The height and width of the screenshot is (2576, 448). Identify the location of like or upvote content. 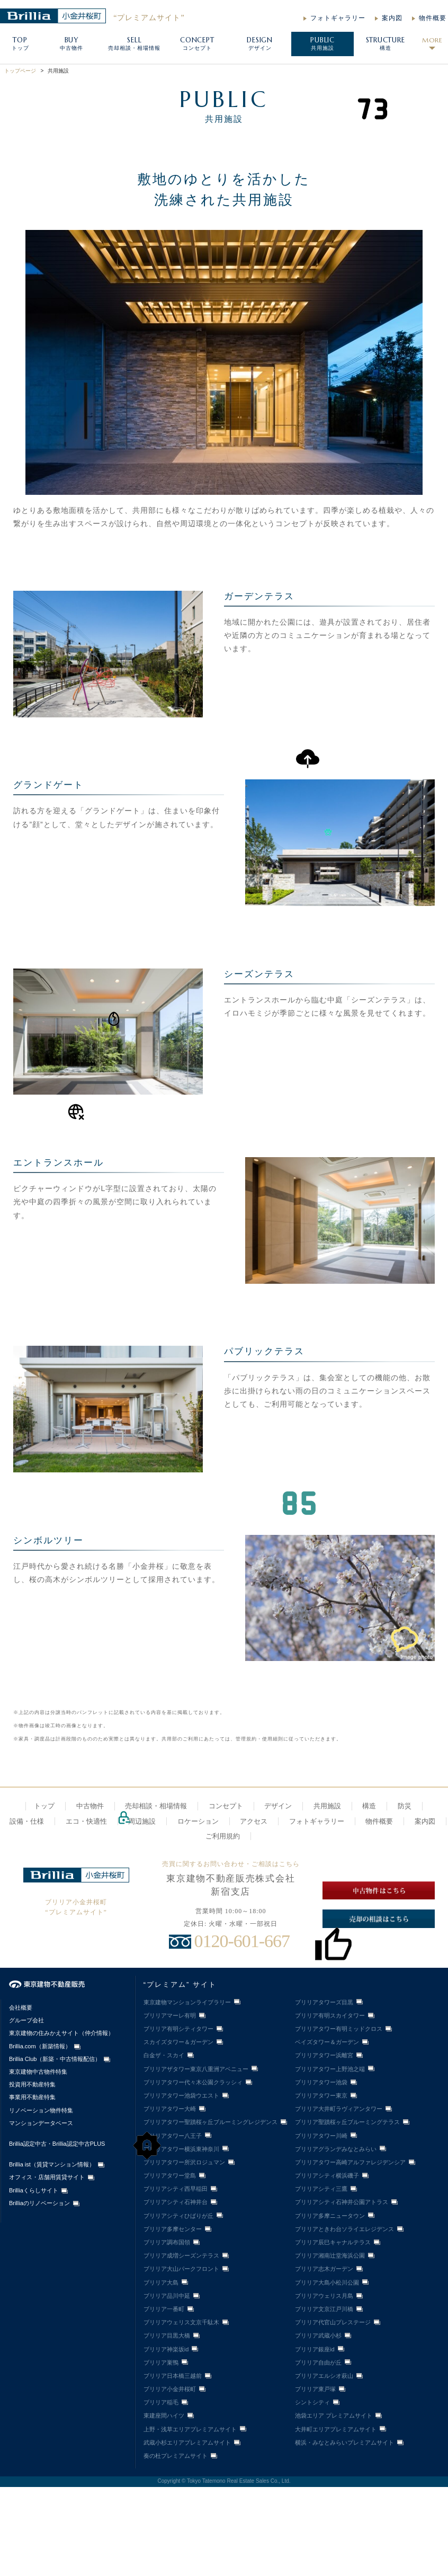
(333, 1945).